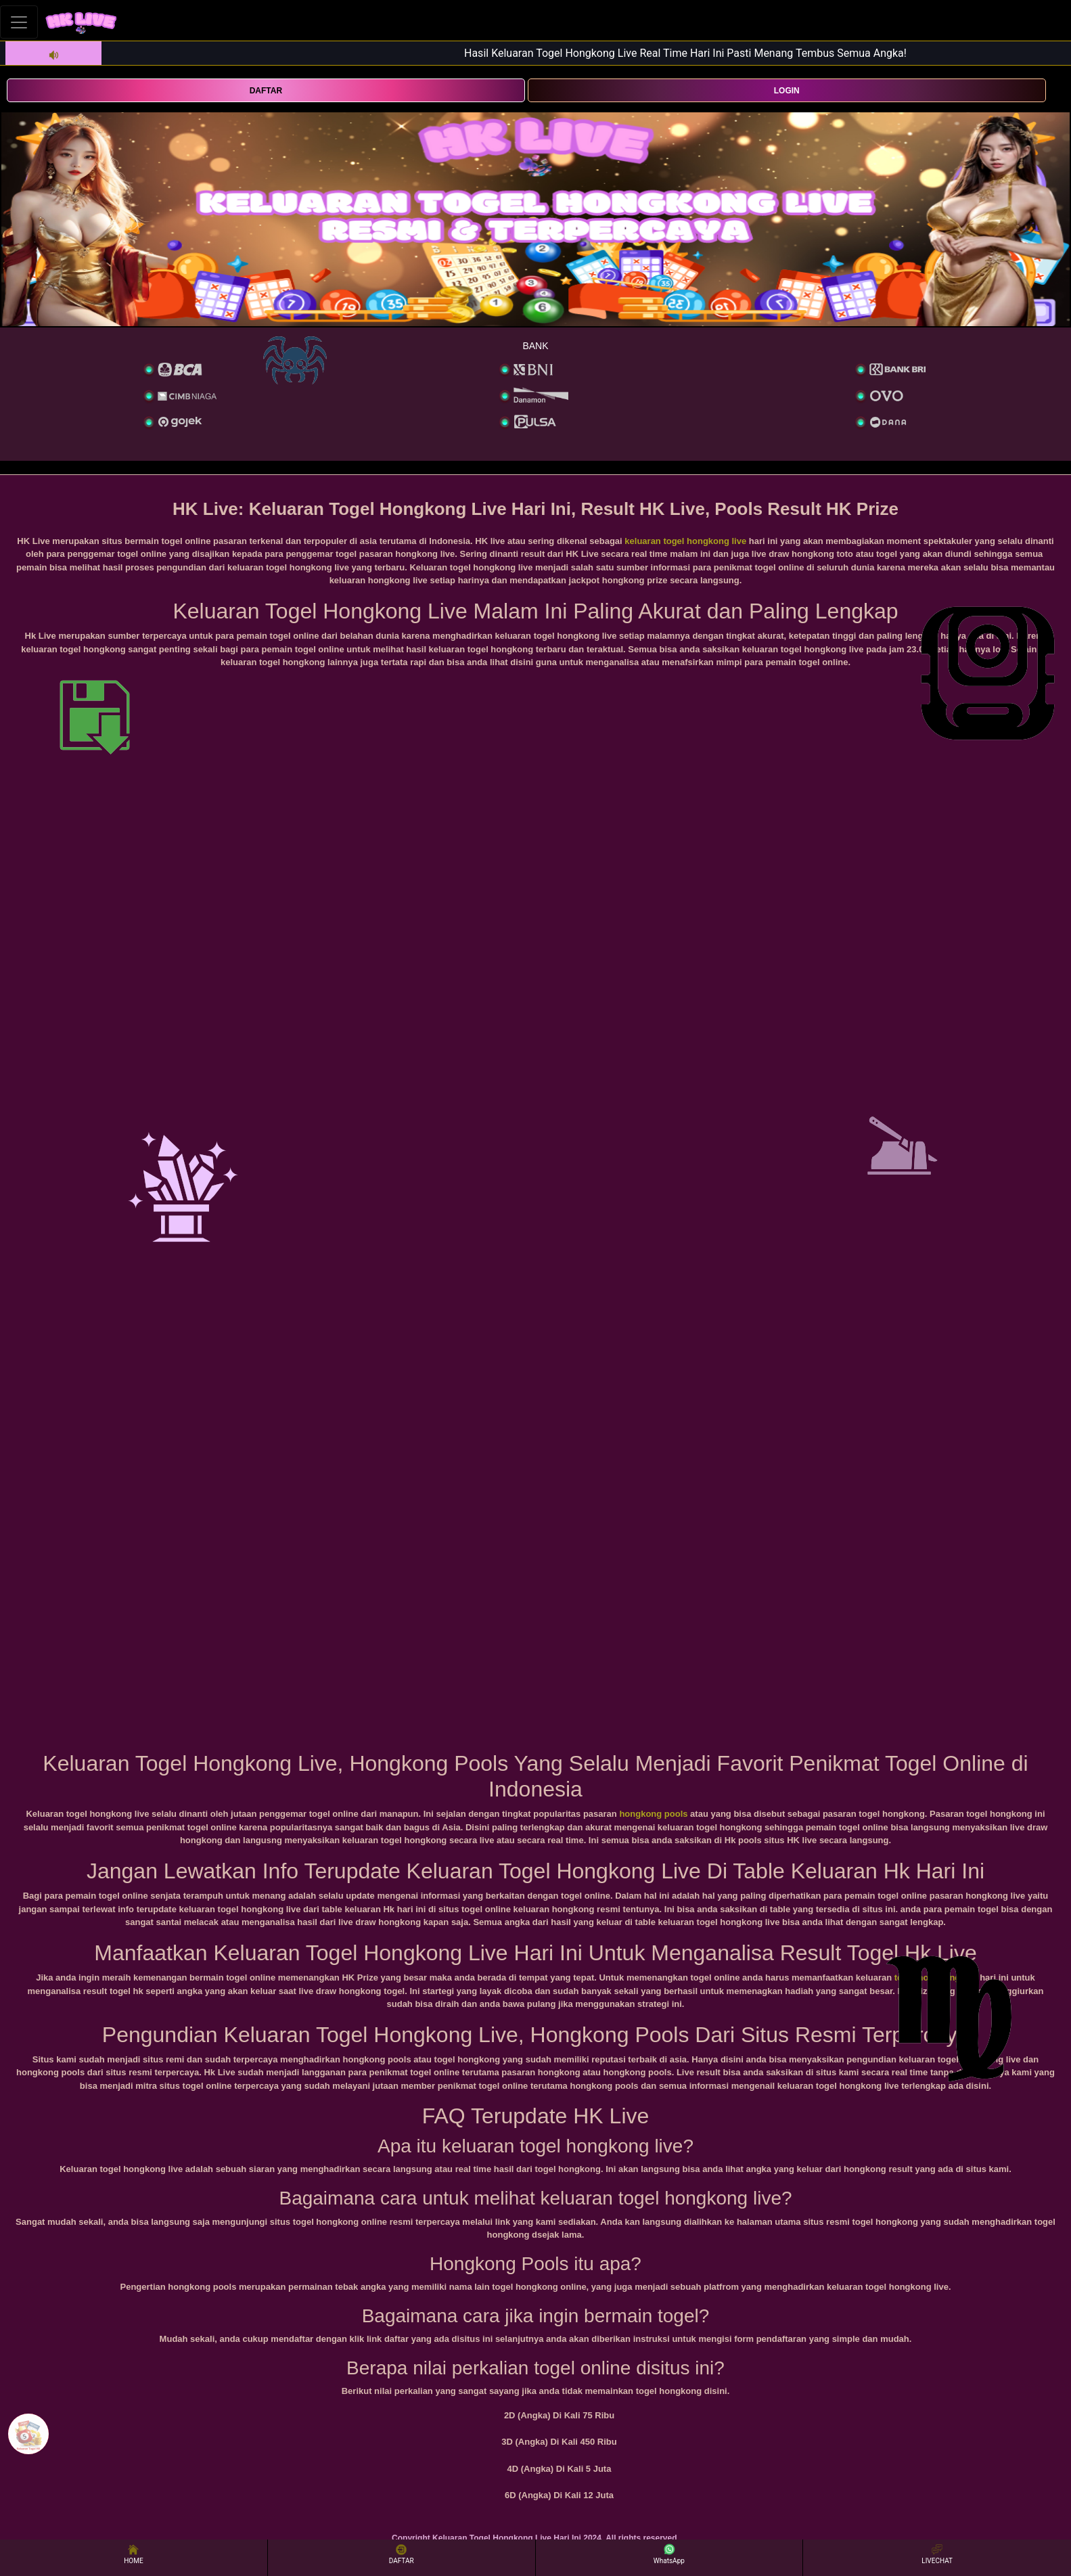  Describe the element at coordinates (949, 2019) in the screenshot. I see `indicates virgo zodiac sign` at that location.